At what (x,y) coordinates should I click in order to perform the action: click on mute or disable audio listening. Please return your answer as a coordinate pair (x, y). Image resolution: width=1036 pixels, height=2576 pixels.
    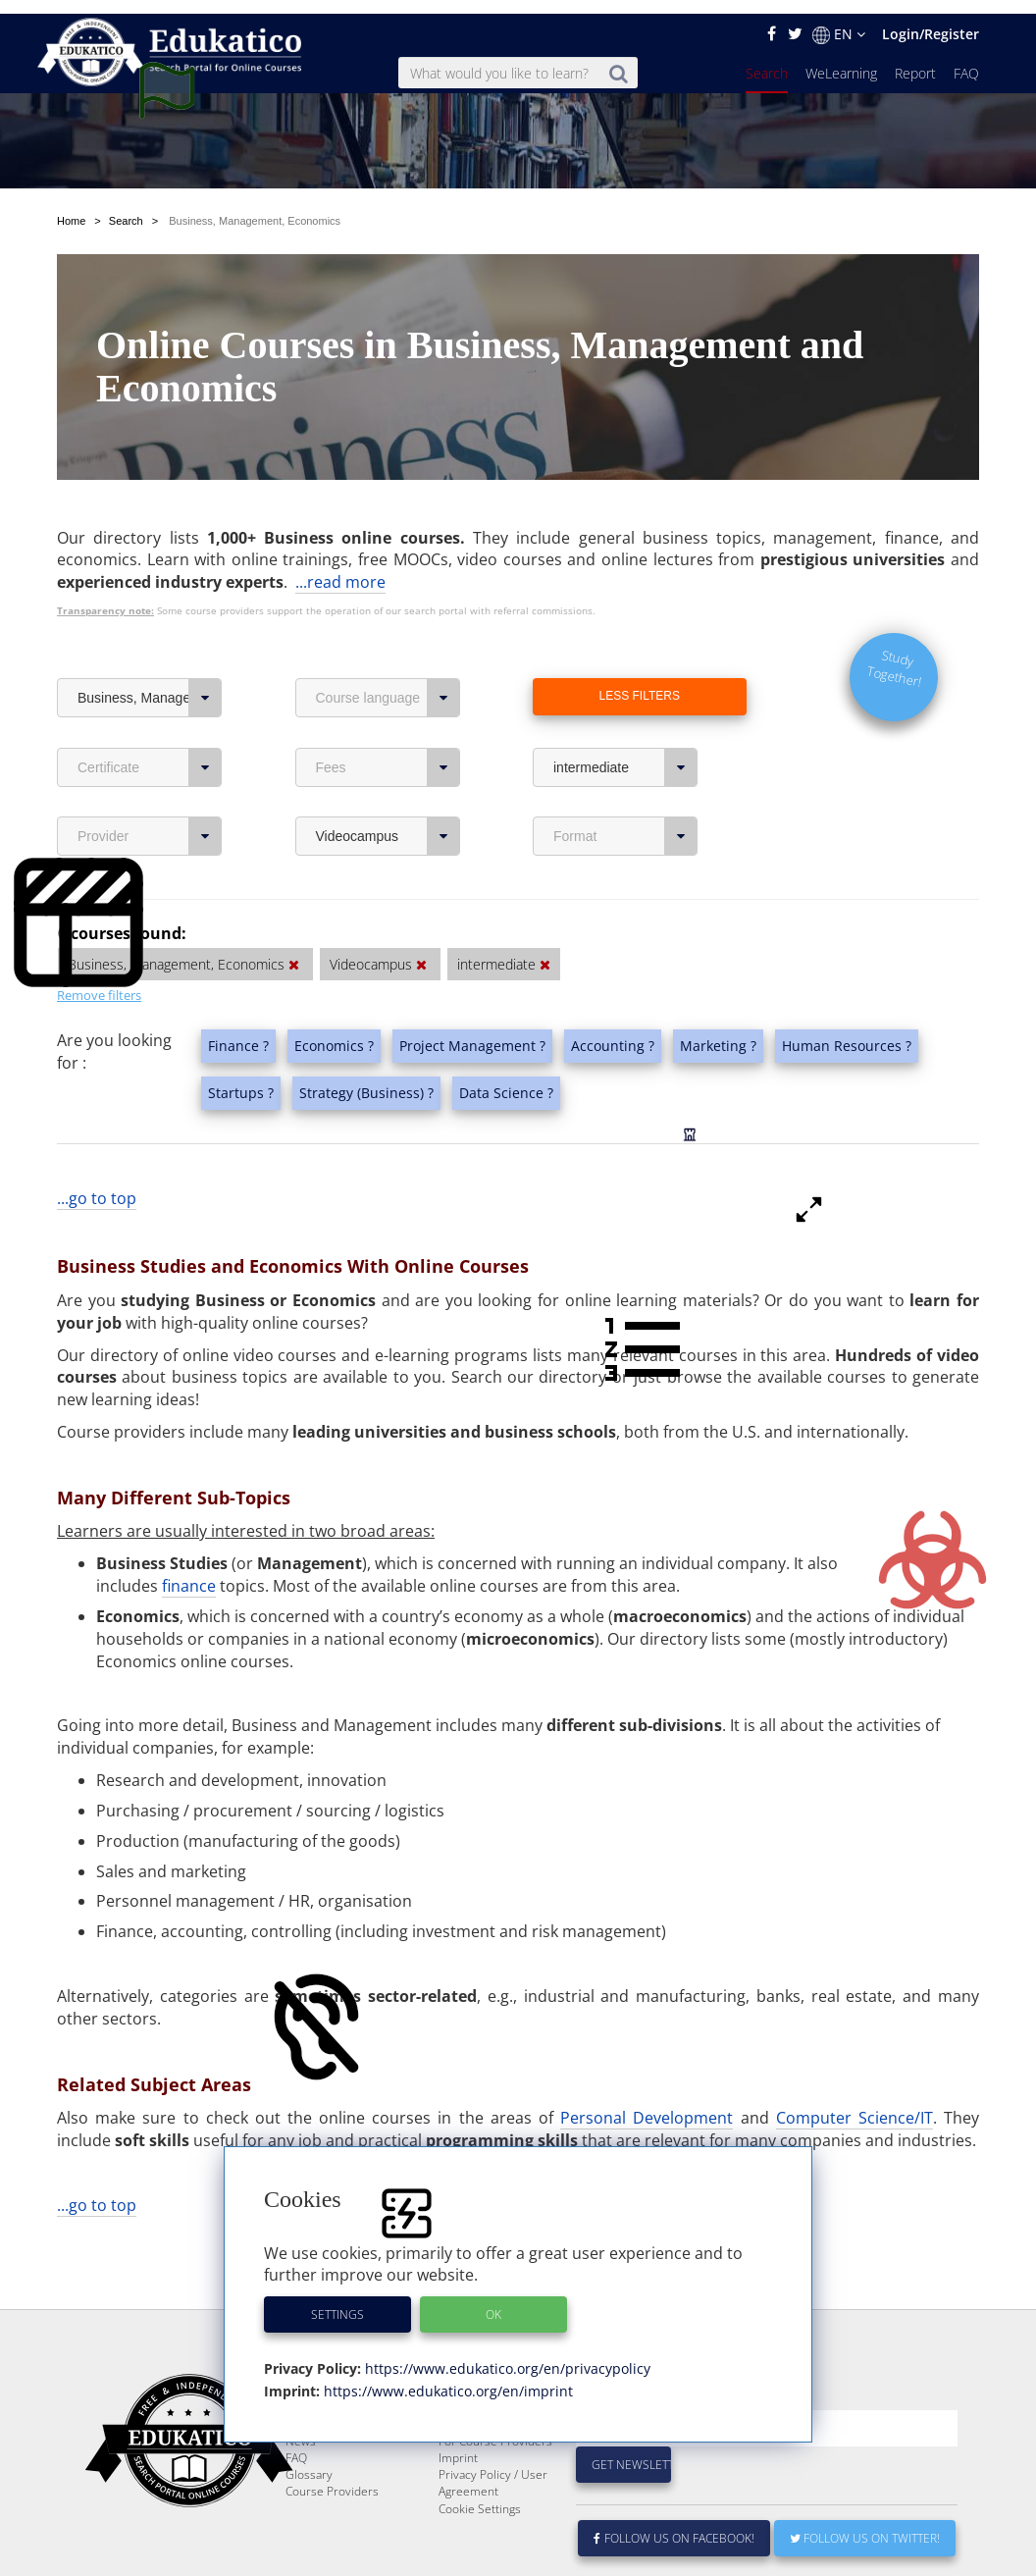
    Looking at the image, I should click on (316, 2026).